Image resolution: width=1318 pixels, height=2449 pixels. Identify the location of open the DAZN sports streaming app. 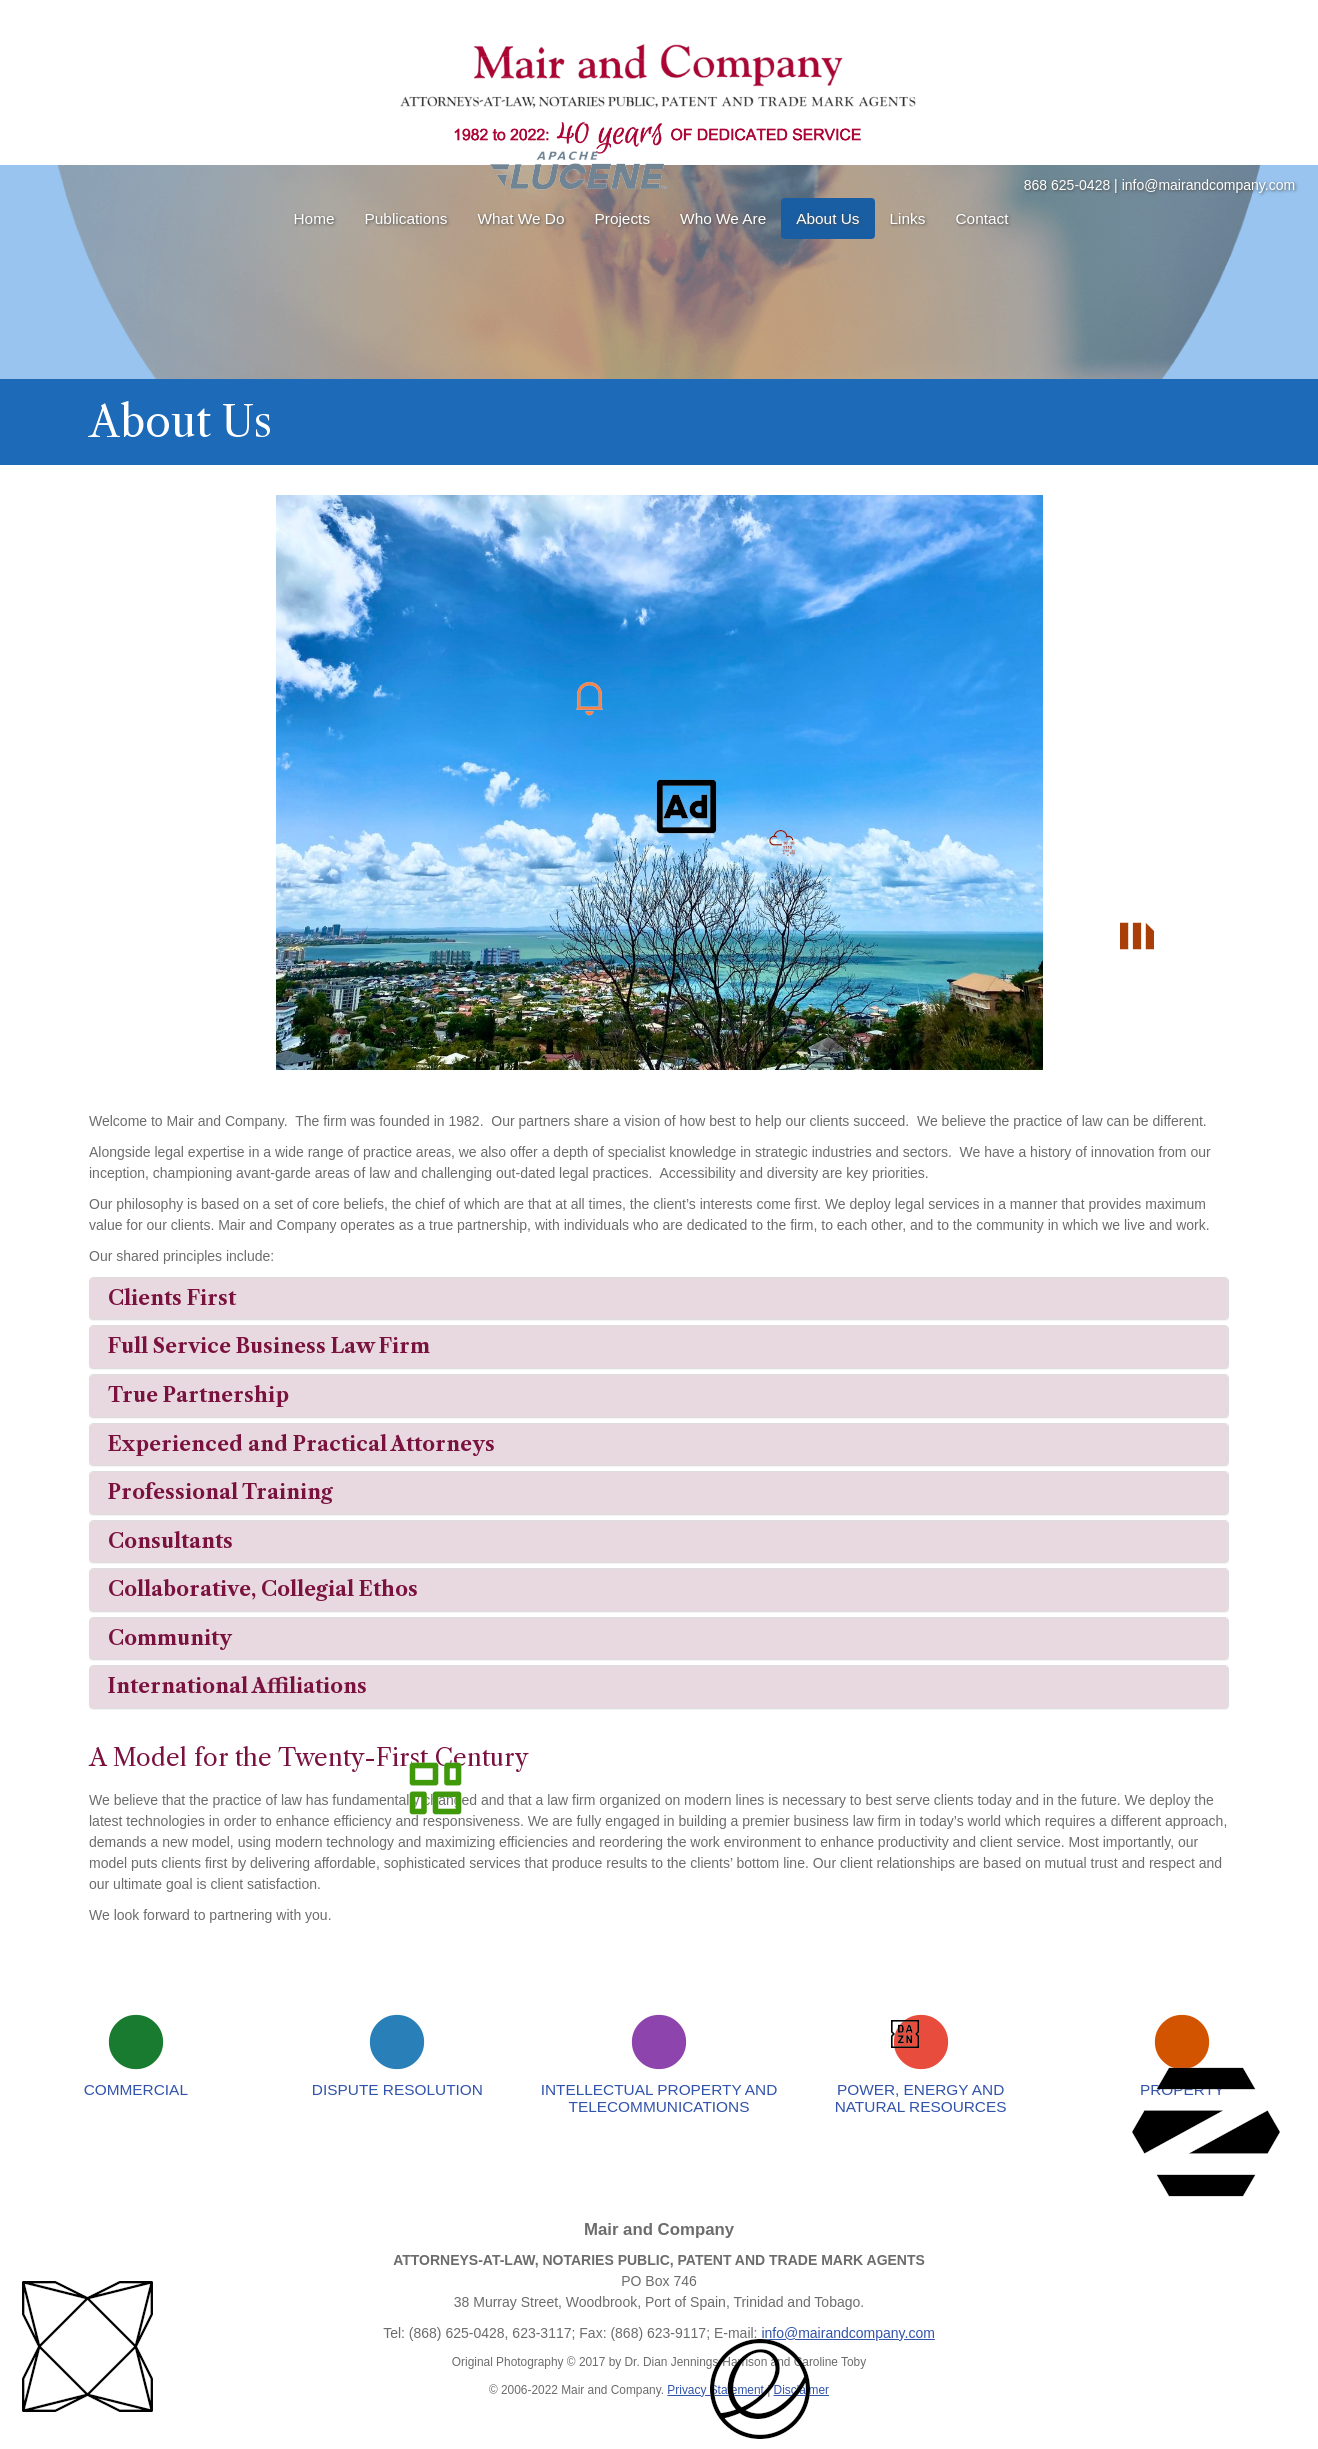
(905, 2034).